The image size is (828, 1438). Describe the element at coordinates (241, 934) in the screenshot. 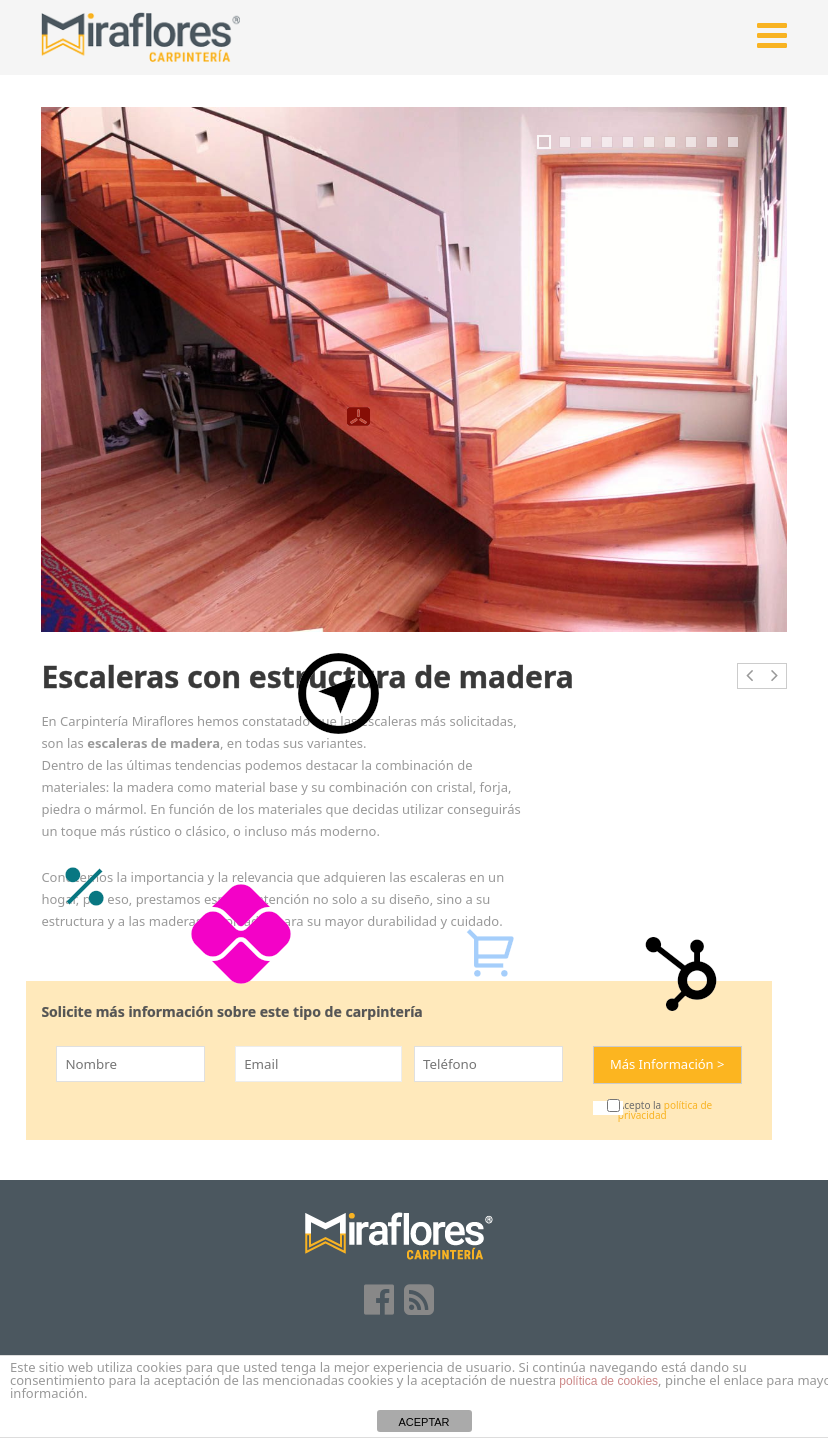

I see `pay with pix instant payment` at that location.